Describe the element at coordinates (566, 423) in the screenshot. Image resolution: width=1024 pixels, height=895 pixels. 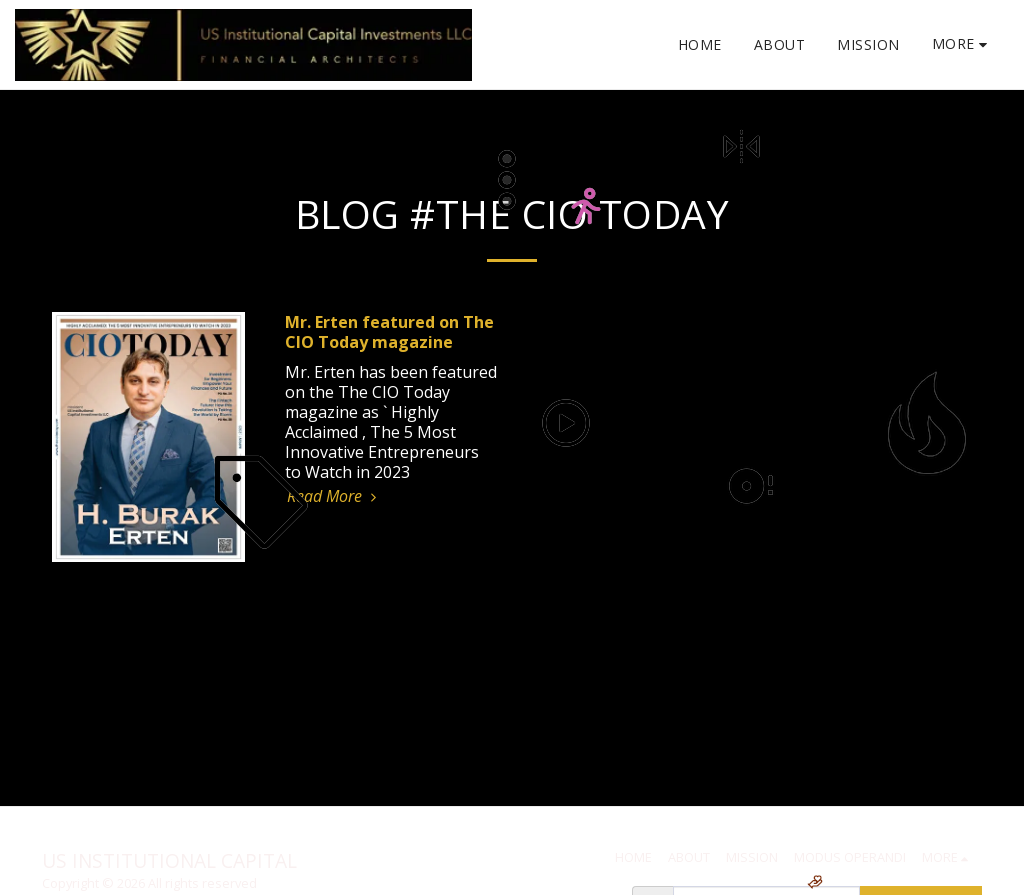
I see `play media or video content` at that location.